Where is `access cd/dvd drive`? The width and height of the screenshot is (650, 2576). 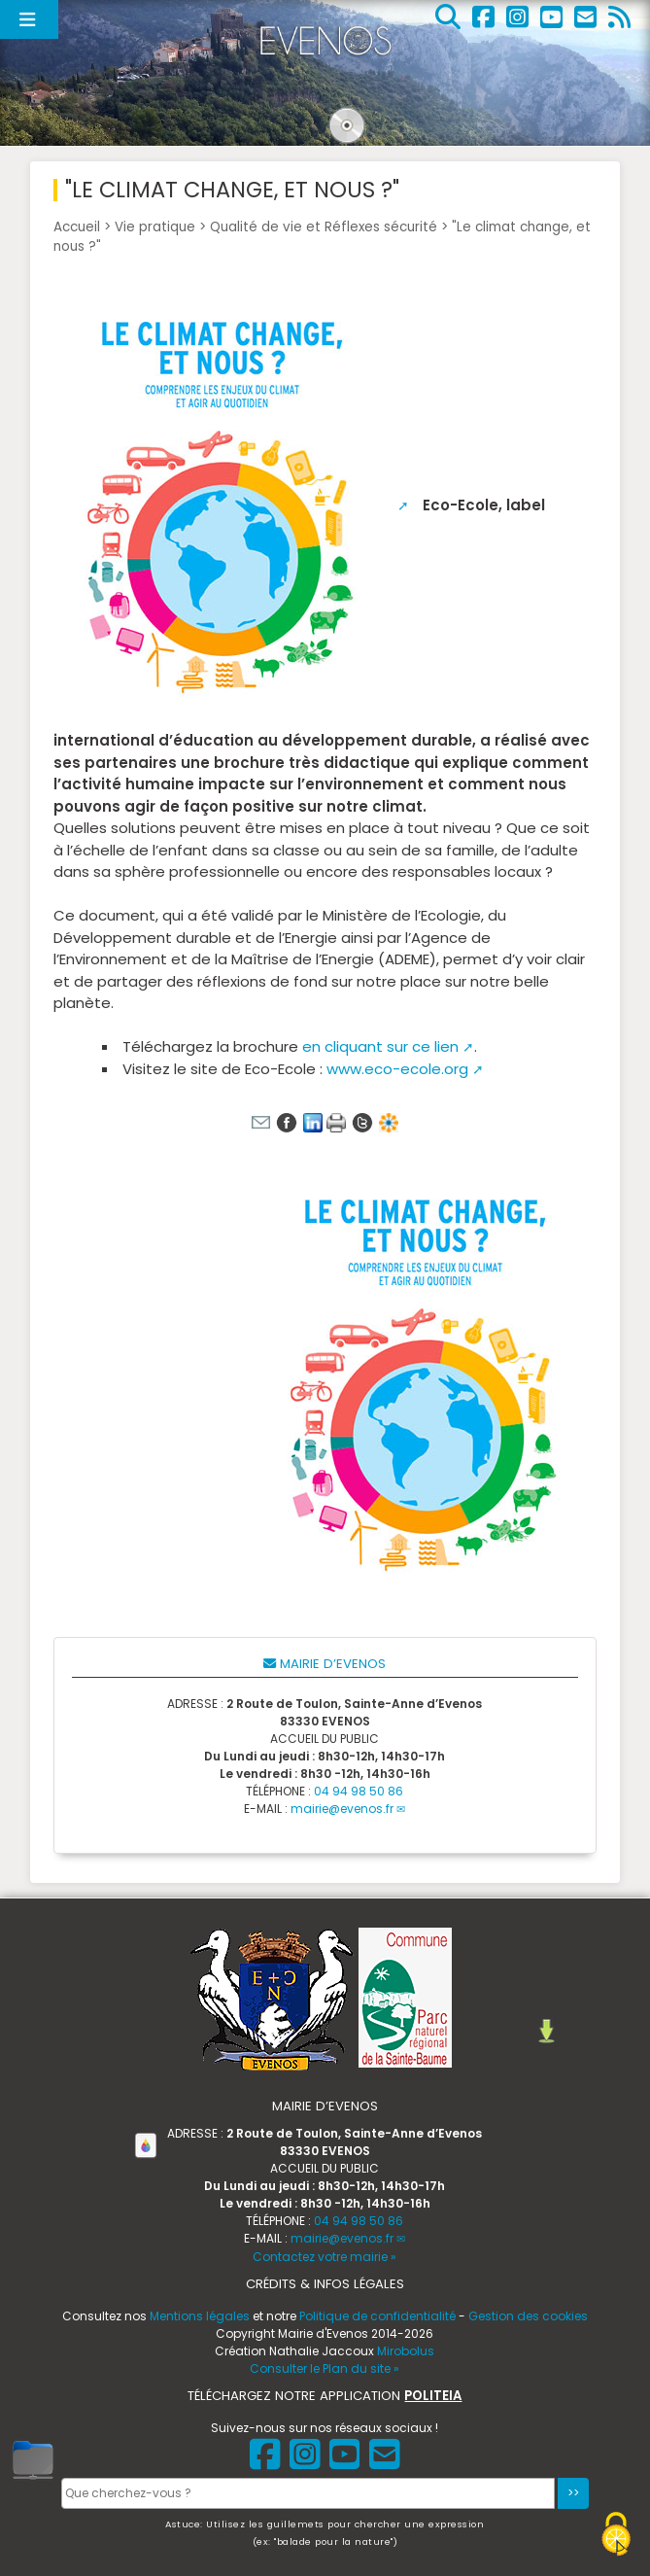 access cd/dvd drive is located at coordinates (347, 125).